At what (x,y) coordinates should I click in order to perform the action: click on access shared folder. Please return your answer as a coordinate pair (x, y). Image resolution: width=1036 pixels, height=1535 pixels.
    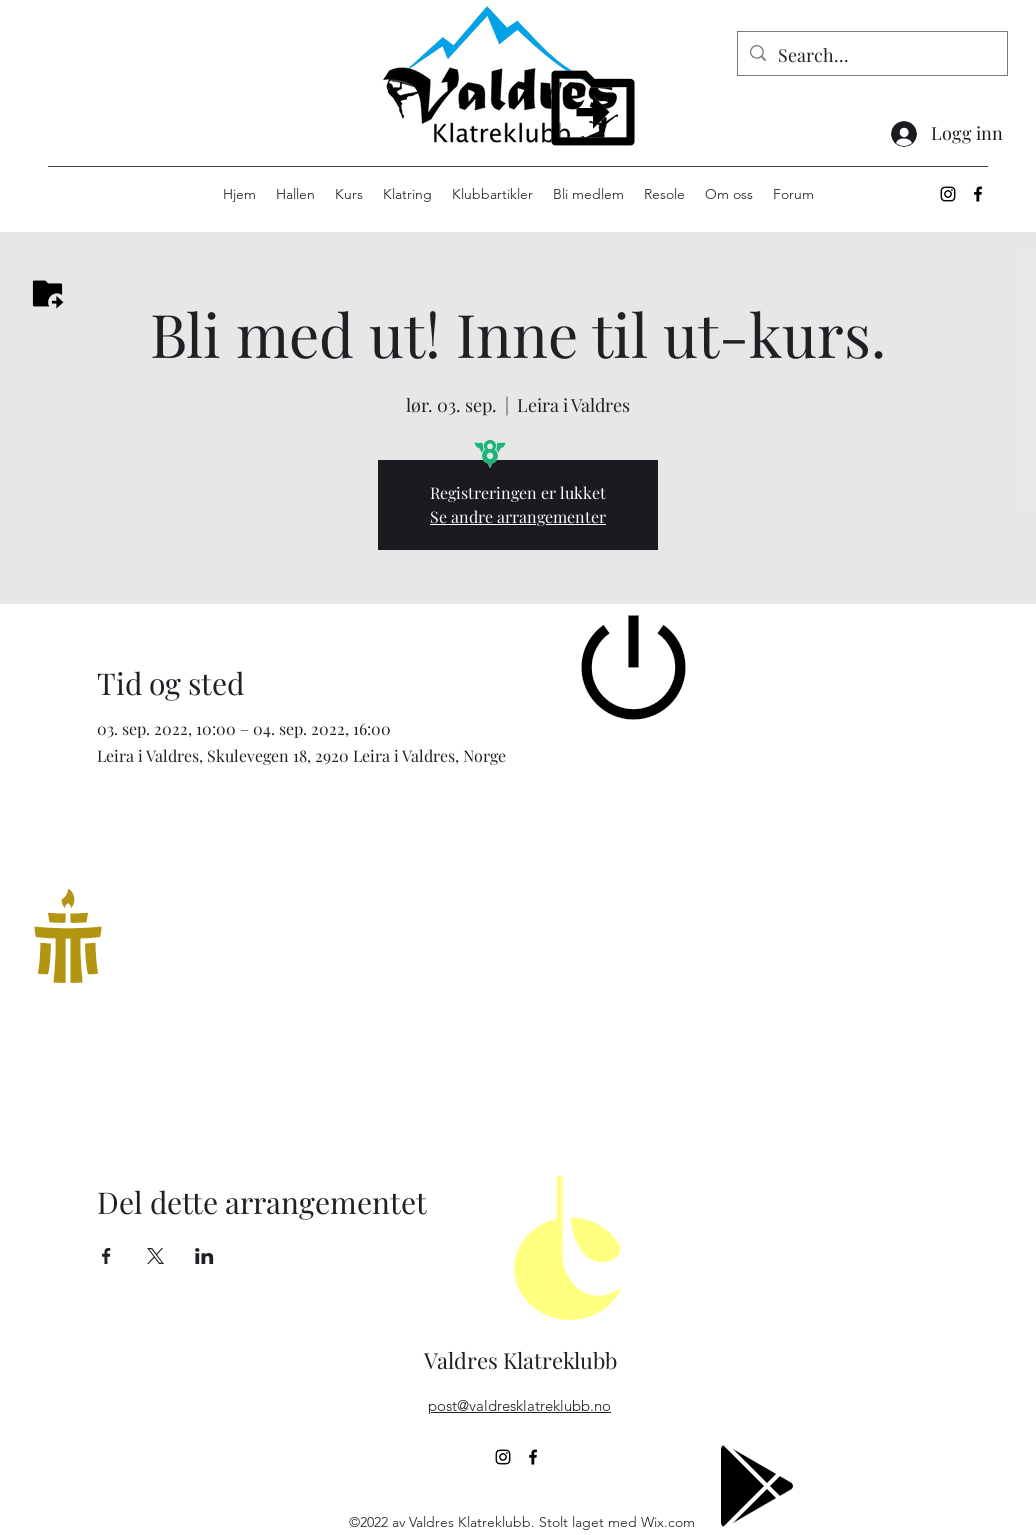
    Looking at the image, I should click on (47, 293).